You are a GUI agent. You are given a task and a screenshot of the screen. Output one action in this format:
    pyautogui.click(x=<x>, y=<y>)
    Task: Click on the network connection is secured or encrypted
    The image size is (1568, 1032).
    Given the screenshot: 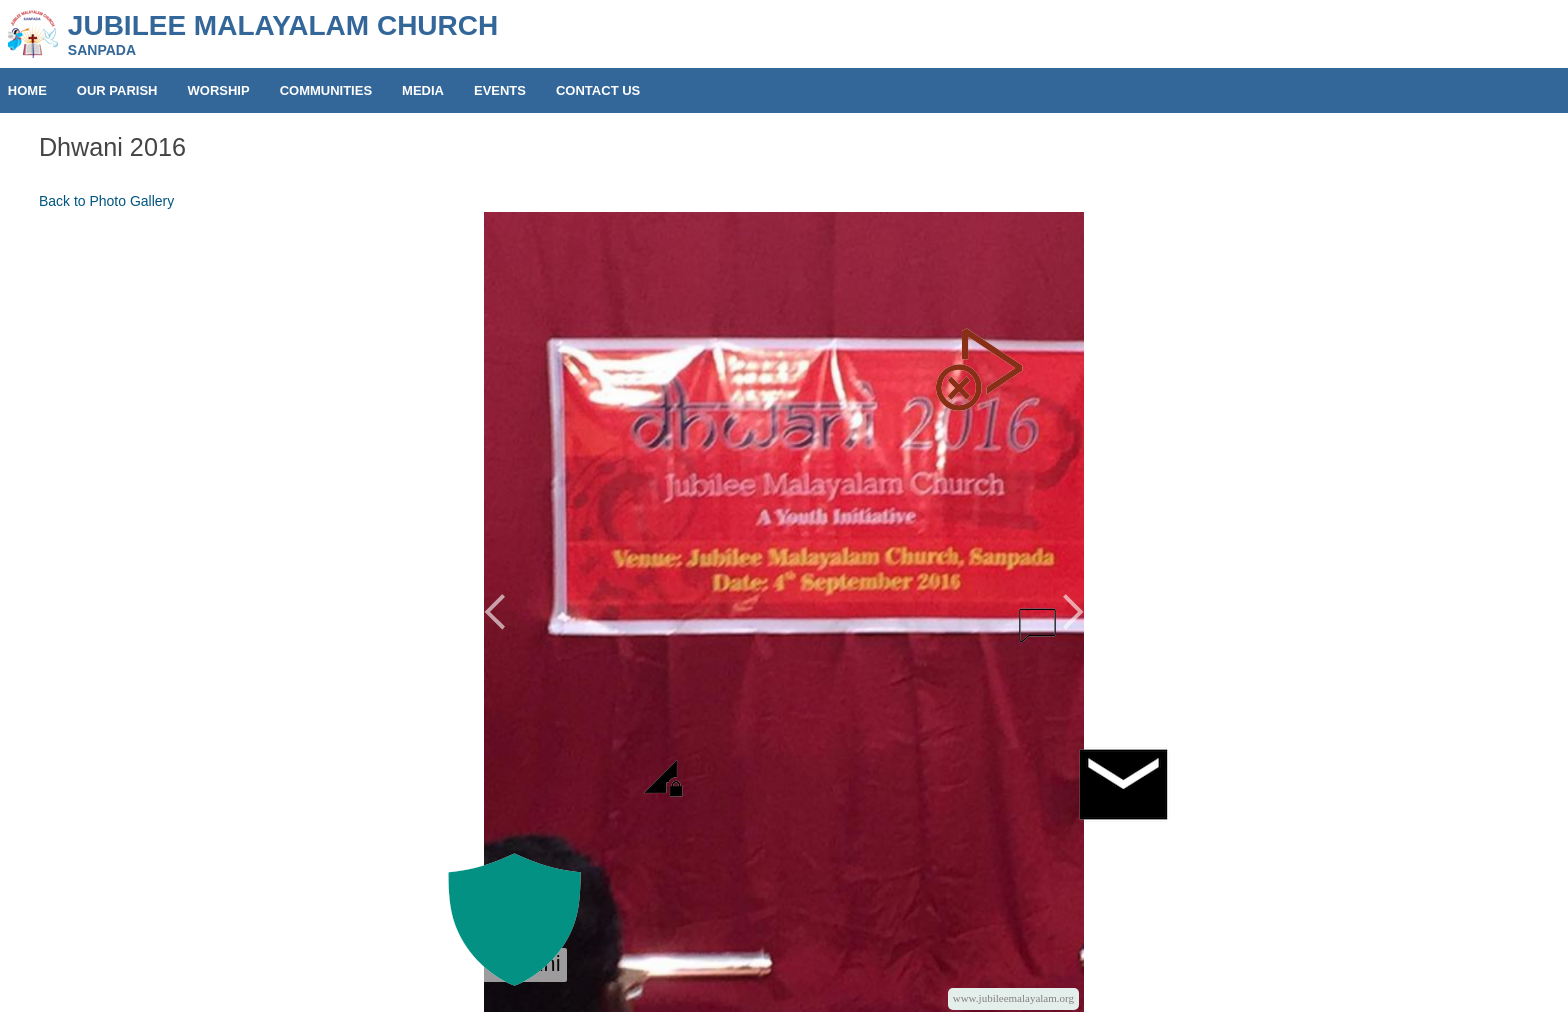 What is the action you would take?
    pyautogui.click(x=663, y=779)
    